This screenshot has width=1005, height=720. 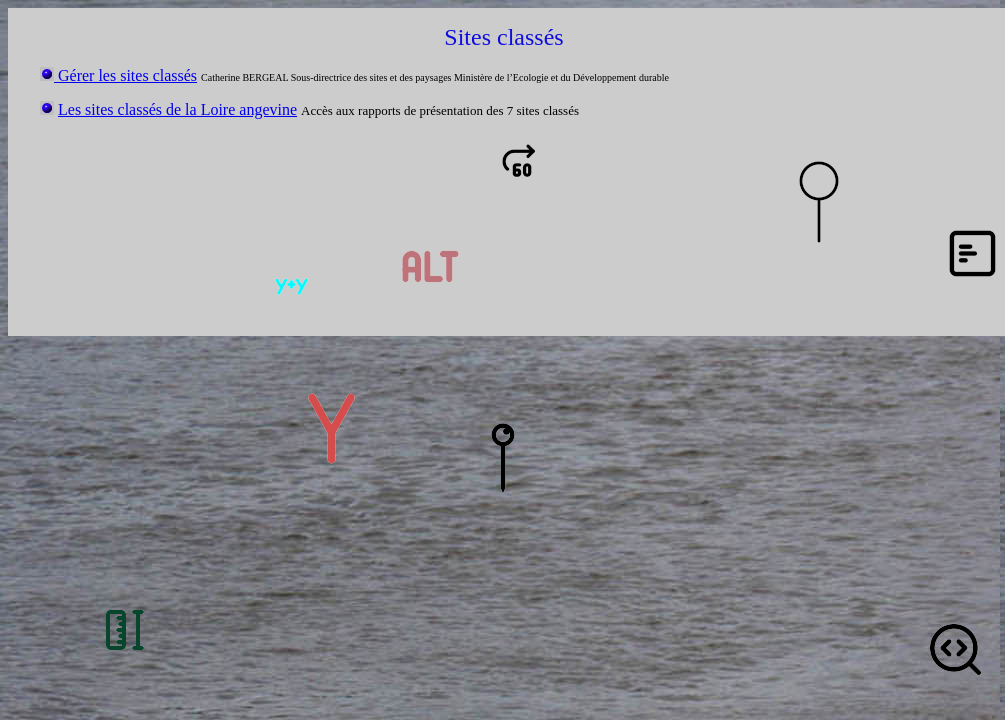 I want to click on measure dimensions or distances, so click(x=124, y=630).